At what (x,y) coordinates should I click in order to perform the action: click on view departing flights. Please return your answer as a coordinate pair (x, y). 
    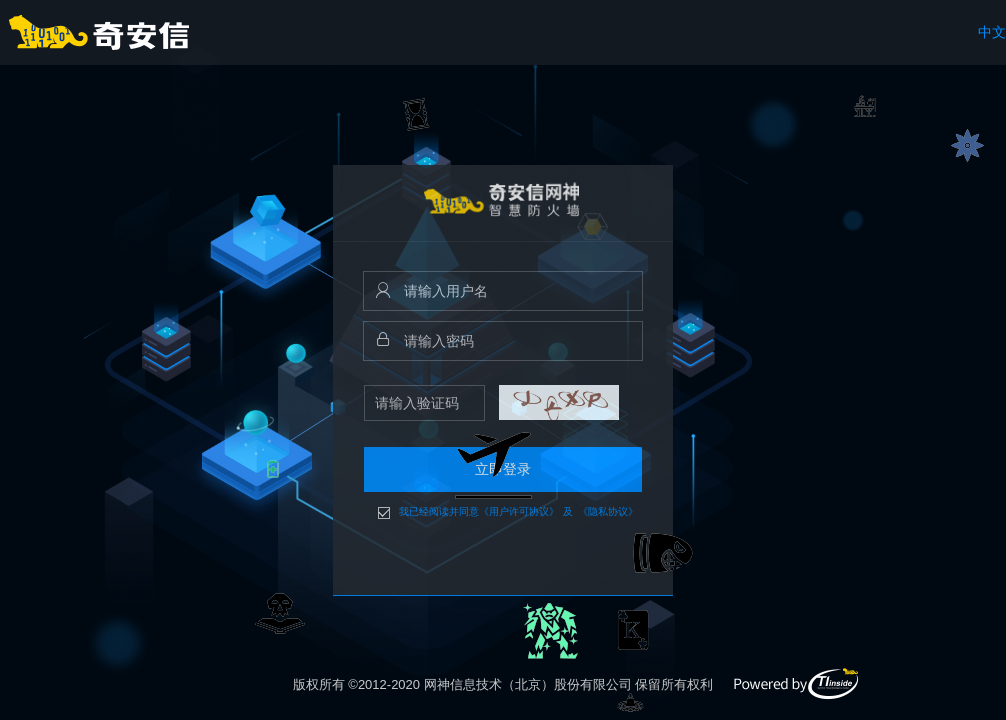
    Looking at the image, I should click on (493, 464).